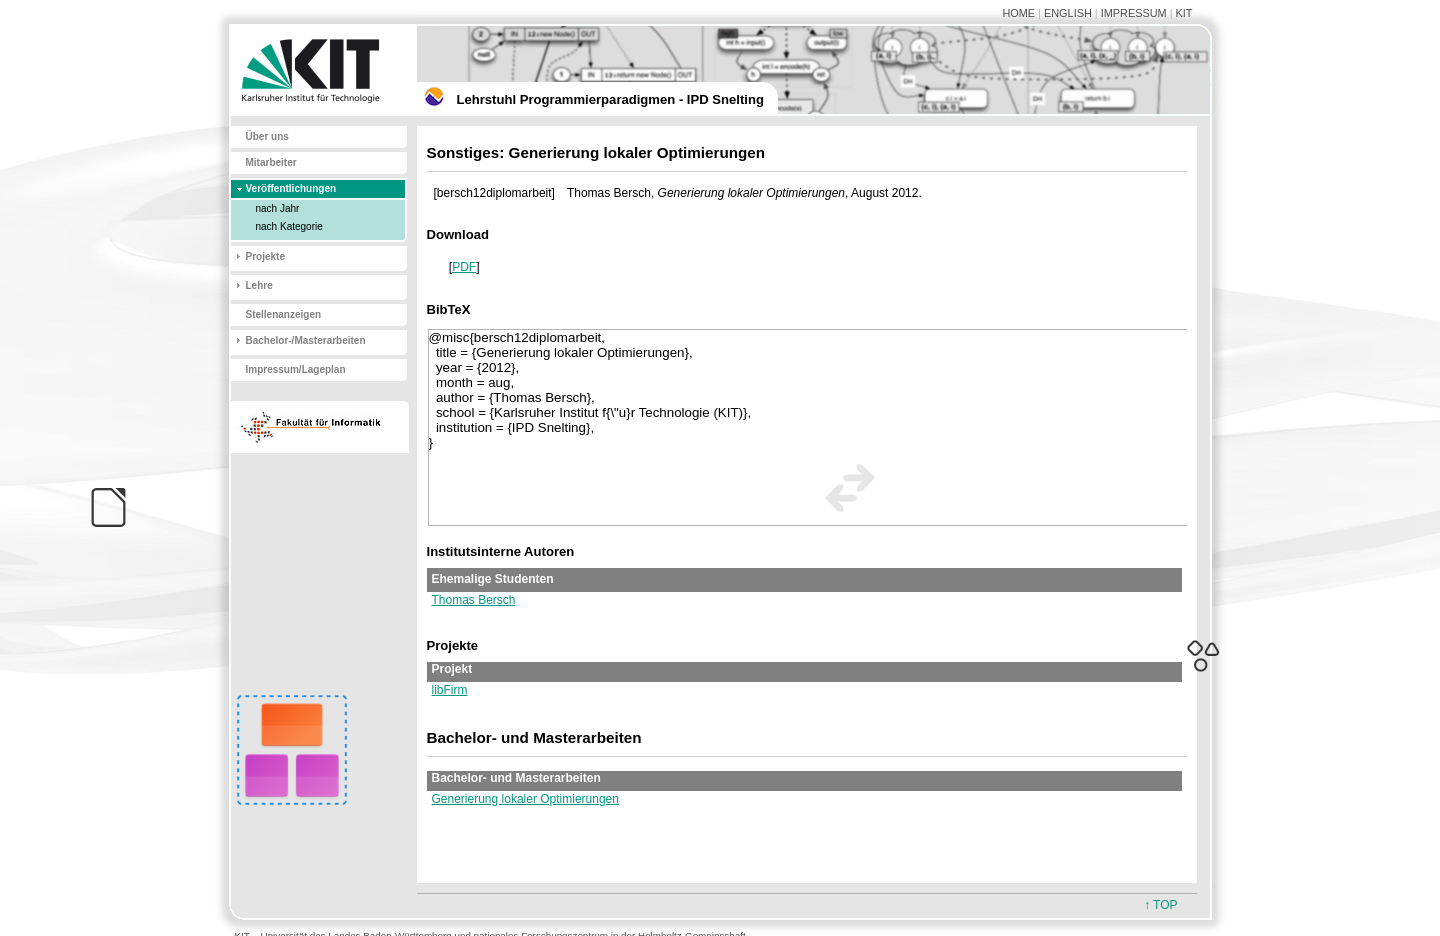 This screenshot has height=936, width=1440. I want to click on access symbols and special characters, so click(1203, 656).